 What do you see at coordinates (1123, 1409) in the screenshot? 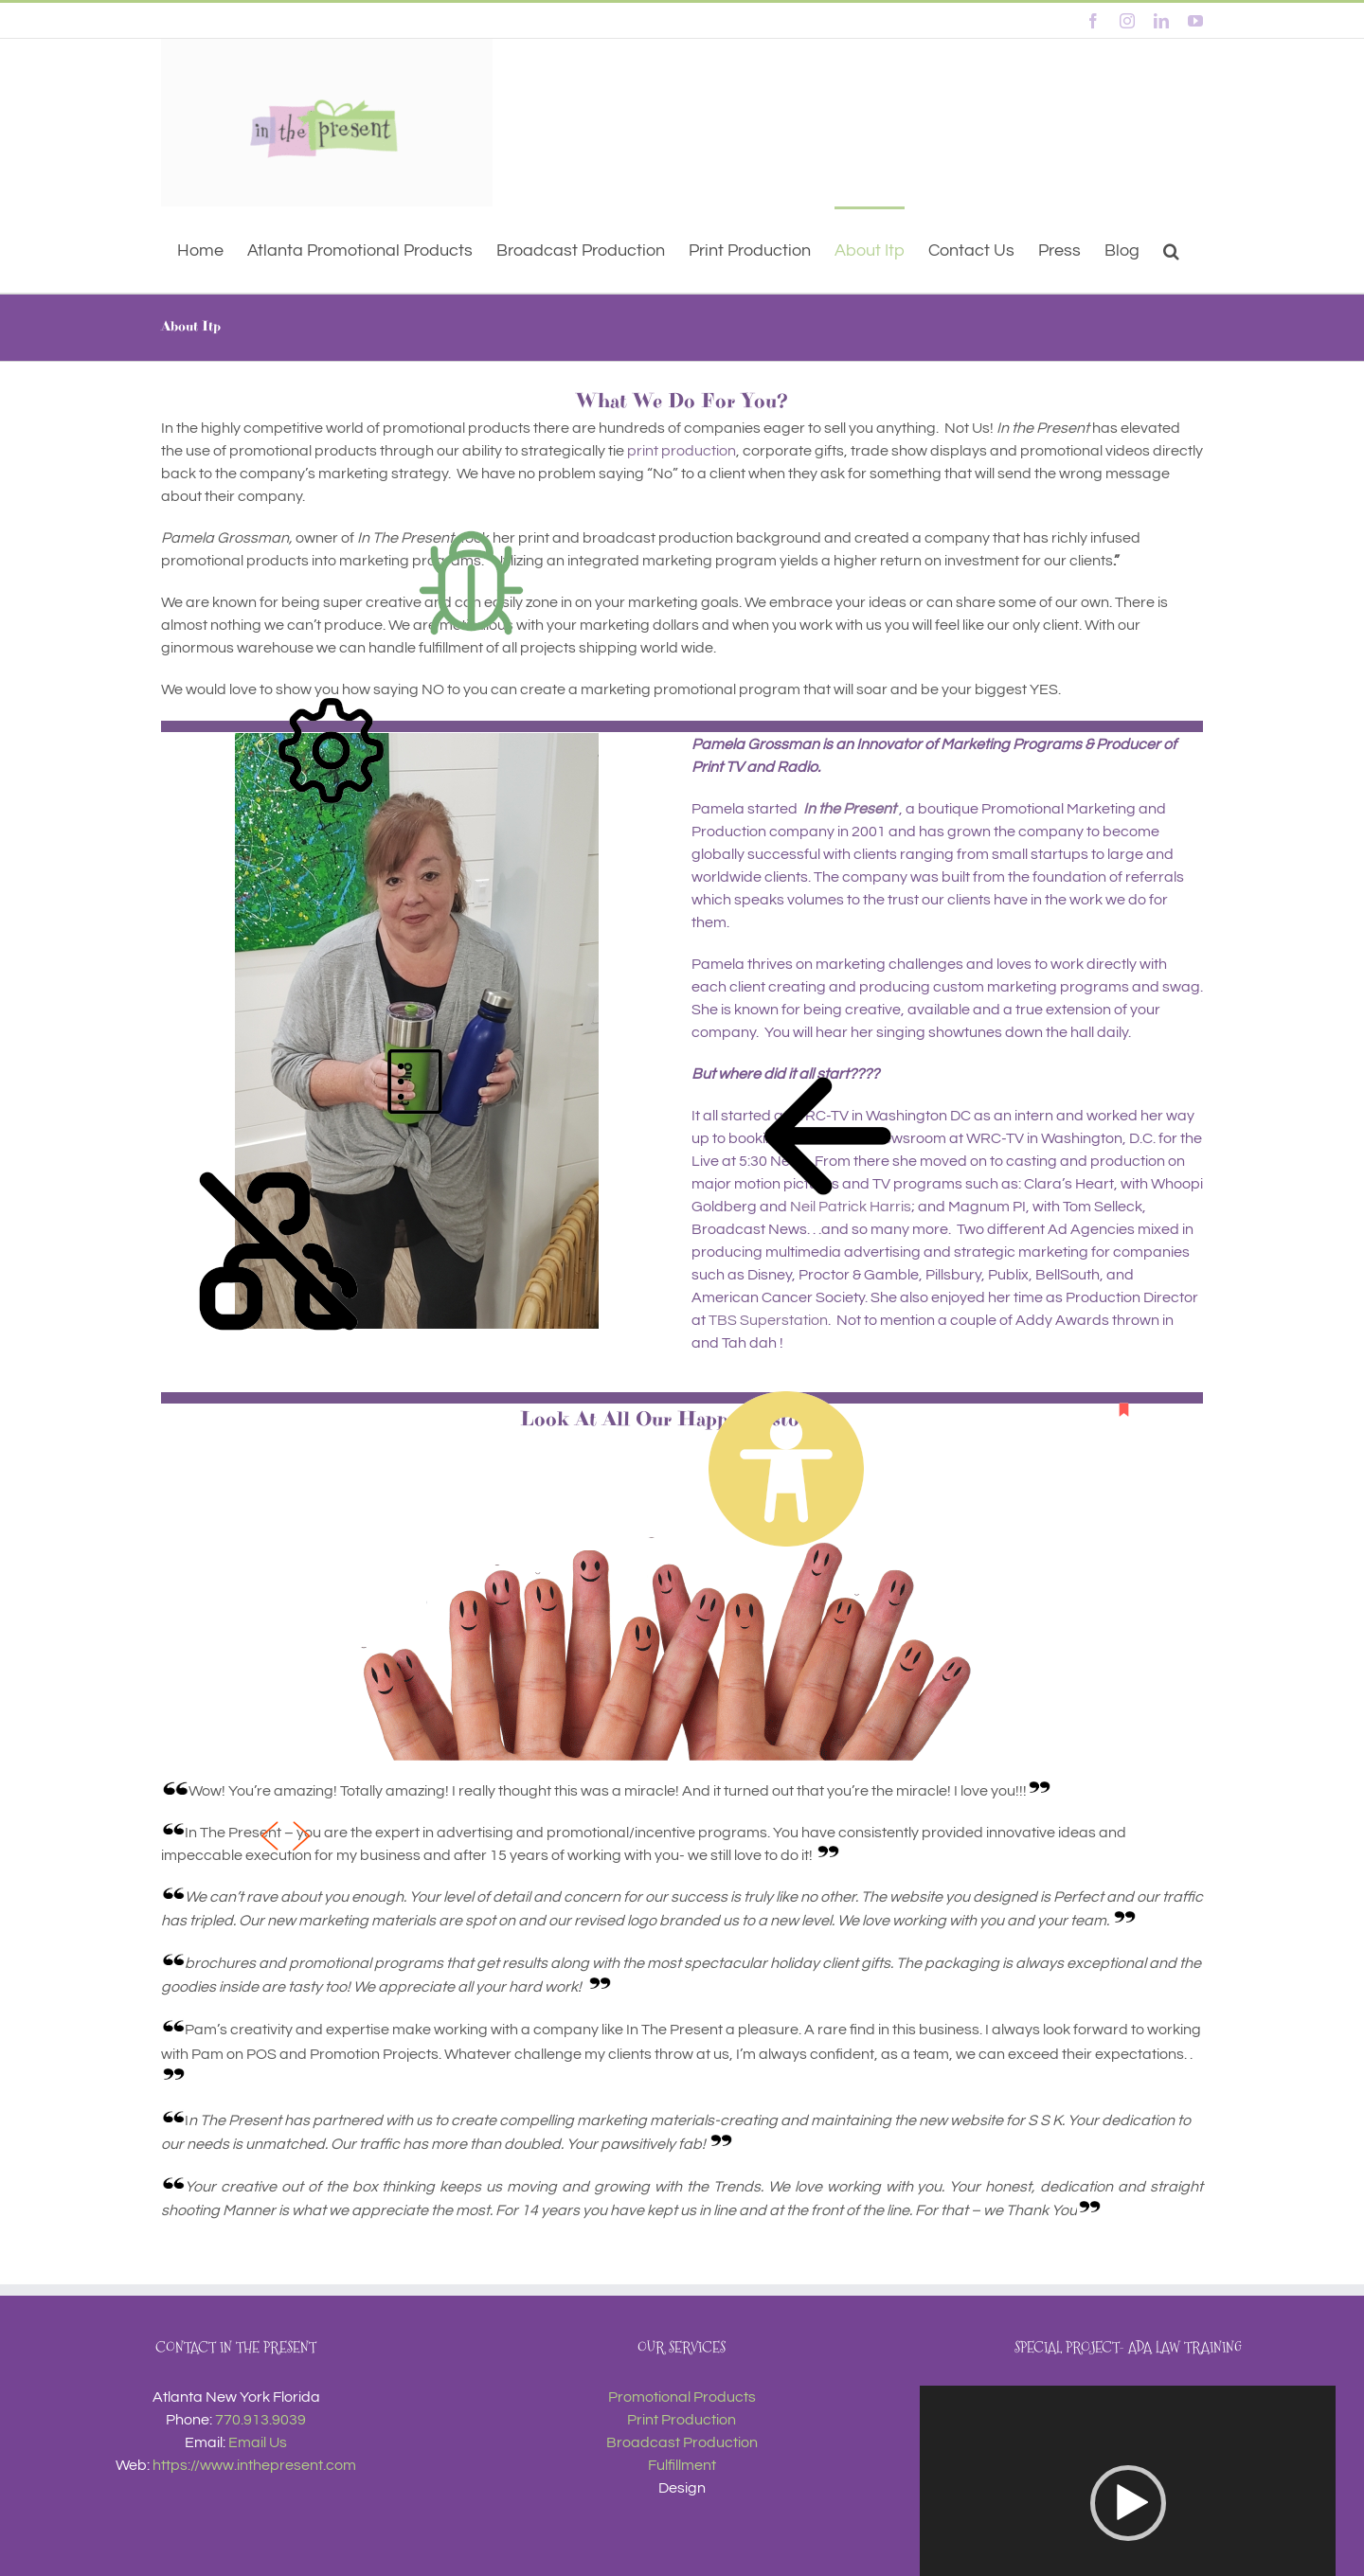
I see `indicates a saved or bookmarked item` at bounding box center [1123, 1409].